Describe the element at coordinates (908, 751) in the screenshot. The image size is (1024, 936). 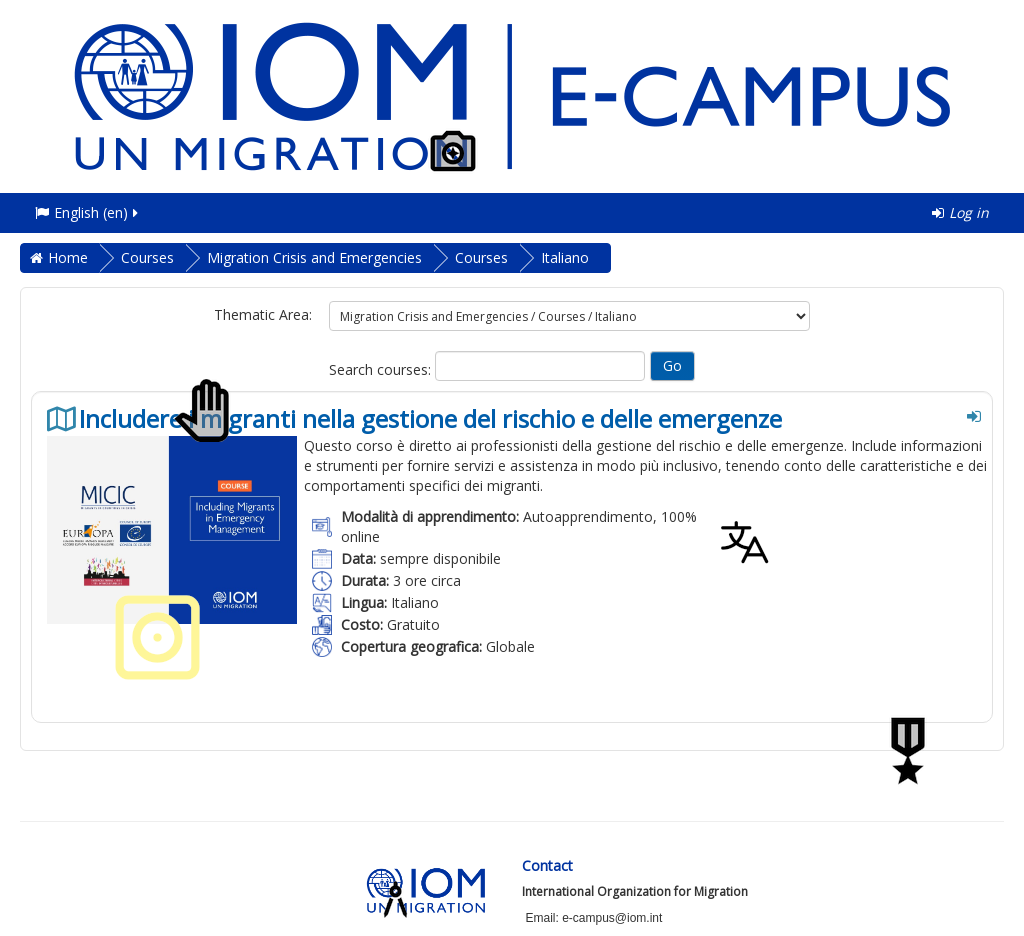
I see `view achievements or badges earned` at that location.